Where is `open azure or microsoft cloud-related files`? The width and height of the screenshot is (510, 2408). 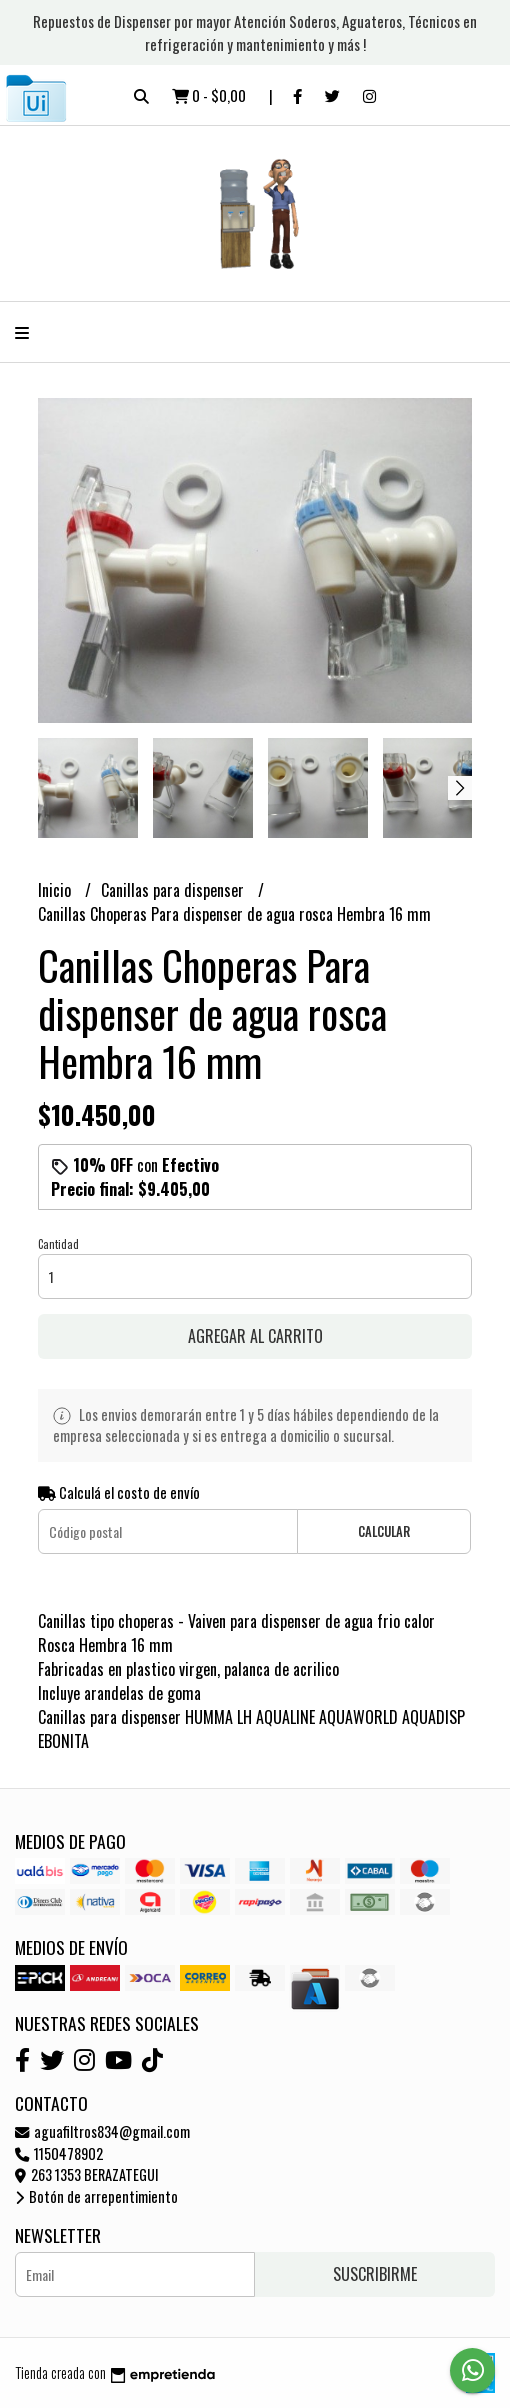 open azure or microsoft cloud-related files is located at coordinates (315, 1992).